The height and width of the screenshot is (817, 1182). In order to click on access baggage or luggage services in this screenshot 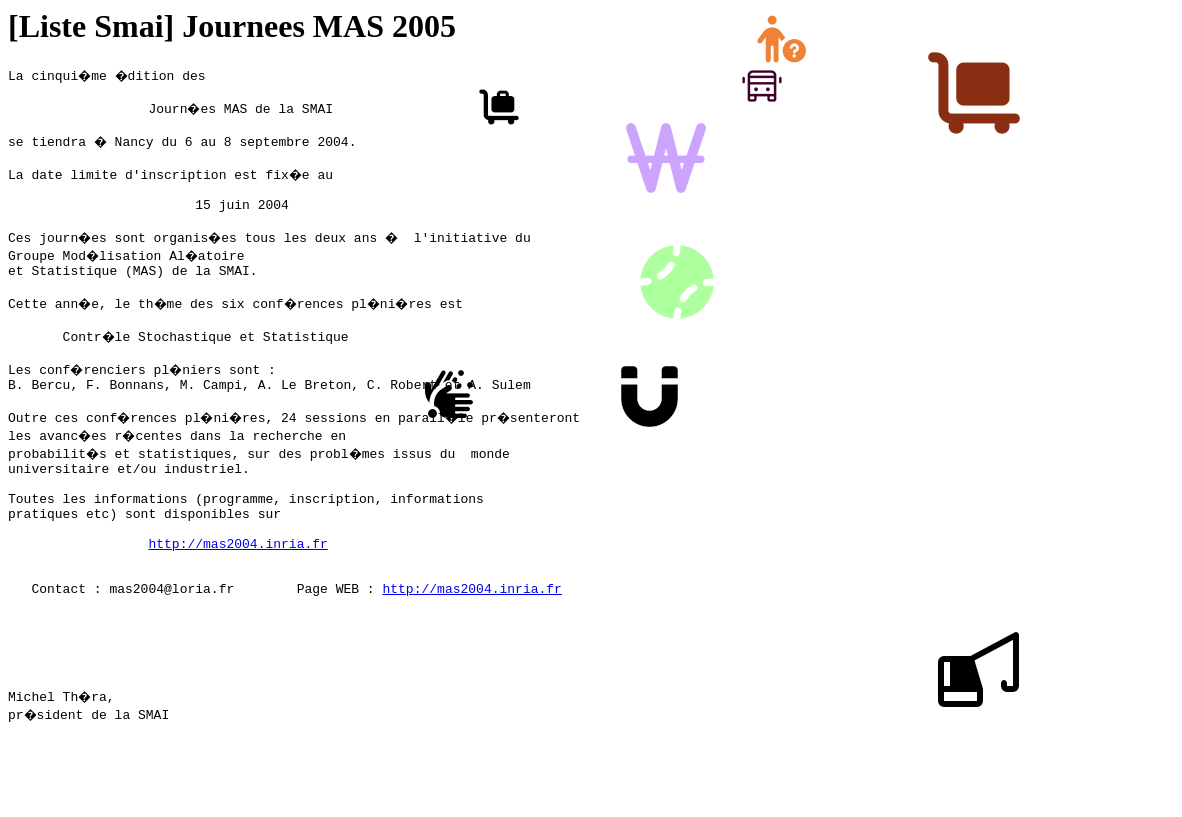, I will do `click(499, 107)`.